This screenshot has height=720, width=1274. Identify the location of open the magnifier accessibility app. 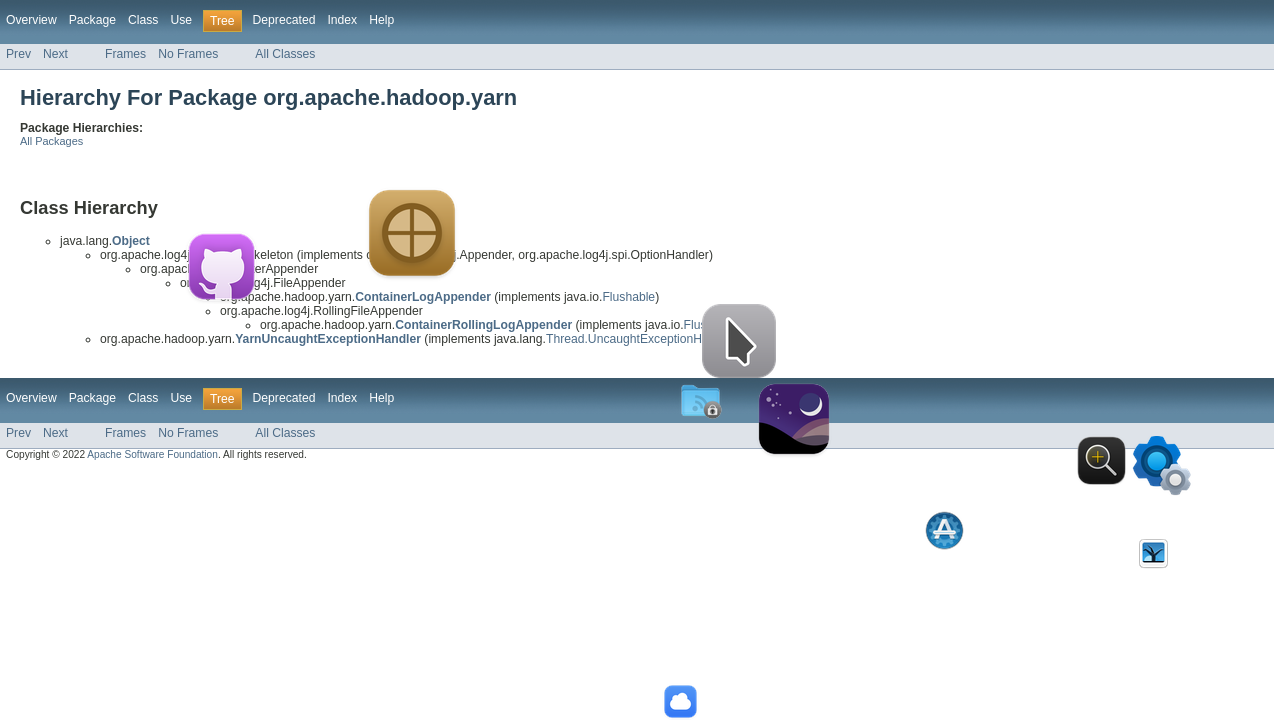
(1101, 460).